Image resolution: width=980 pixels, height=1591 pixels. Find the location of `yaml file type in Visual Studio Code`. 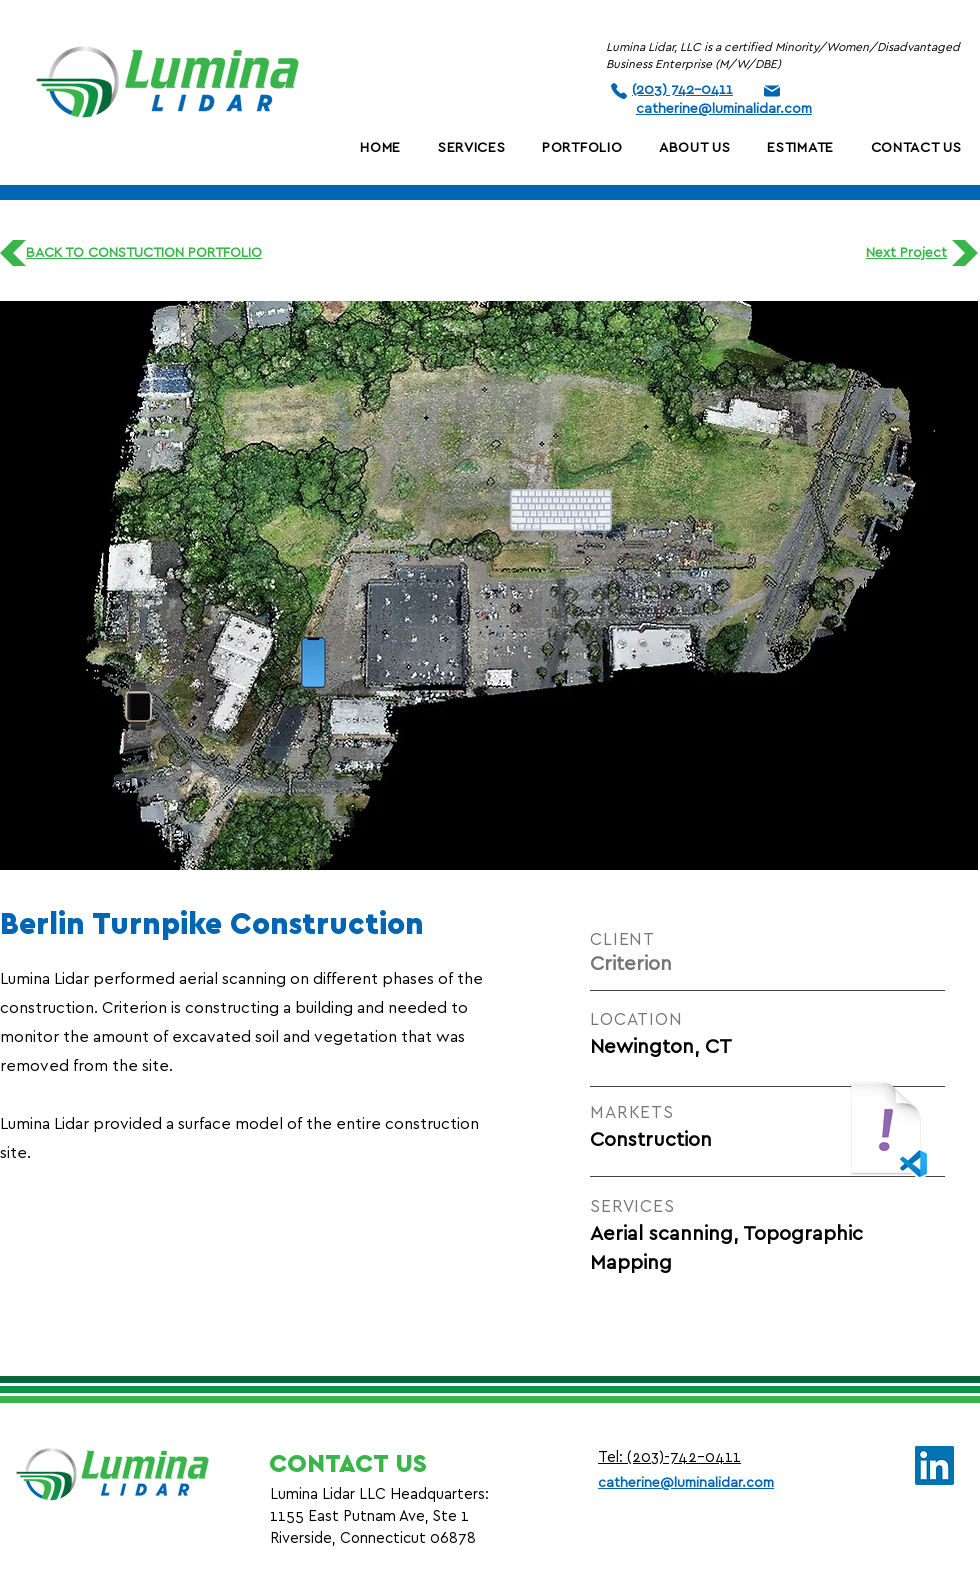

yaml file type in Visual Studio Code is located at coordinates (886, 1130).